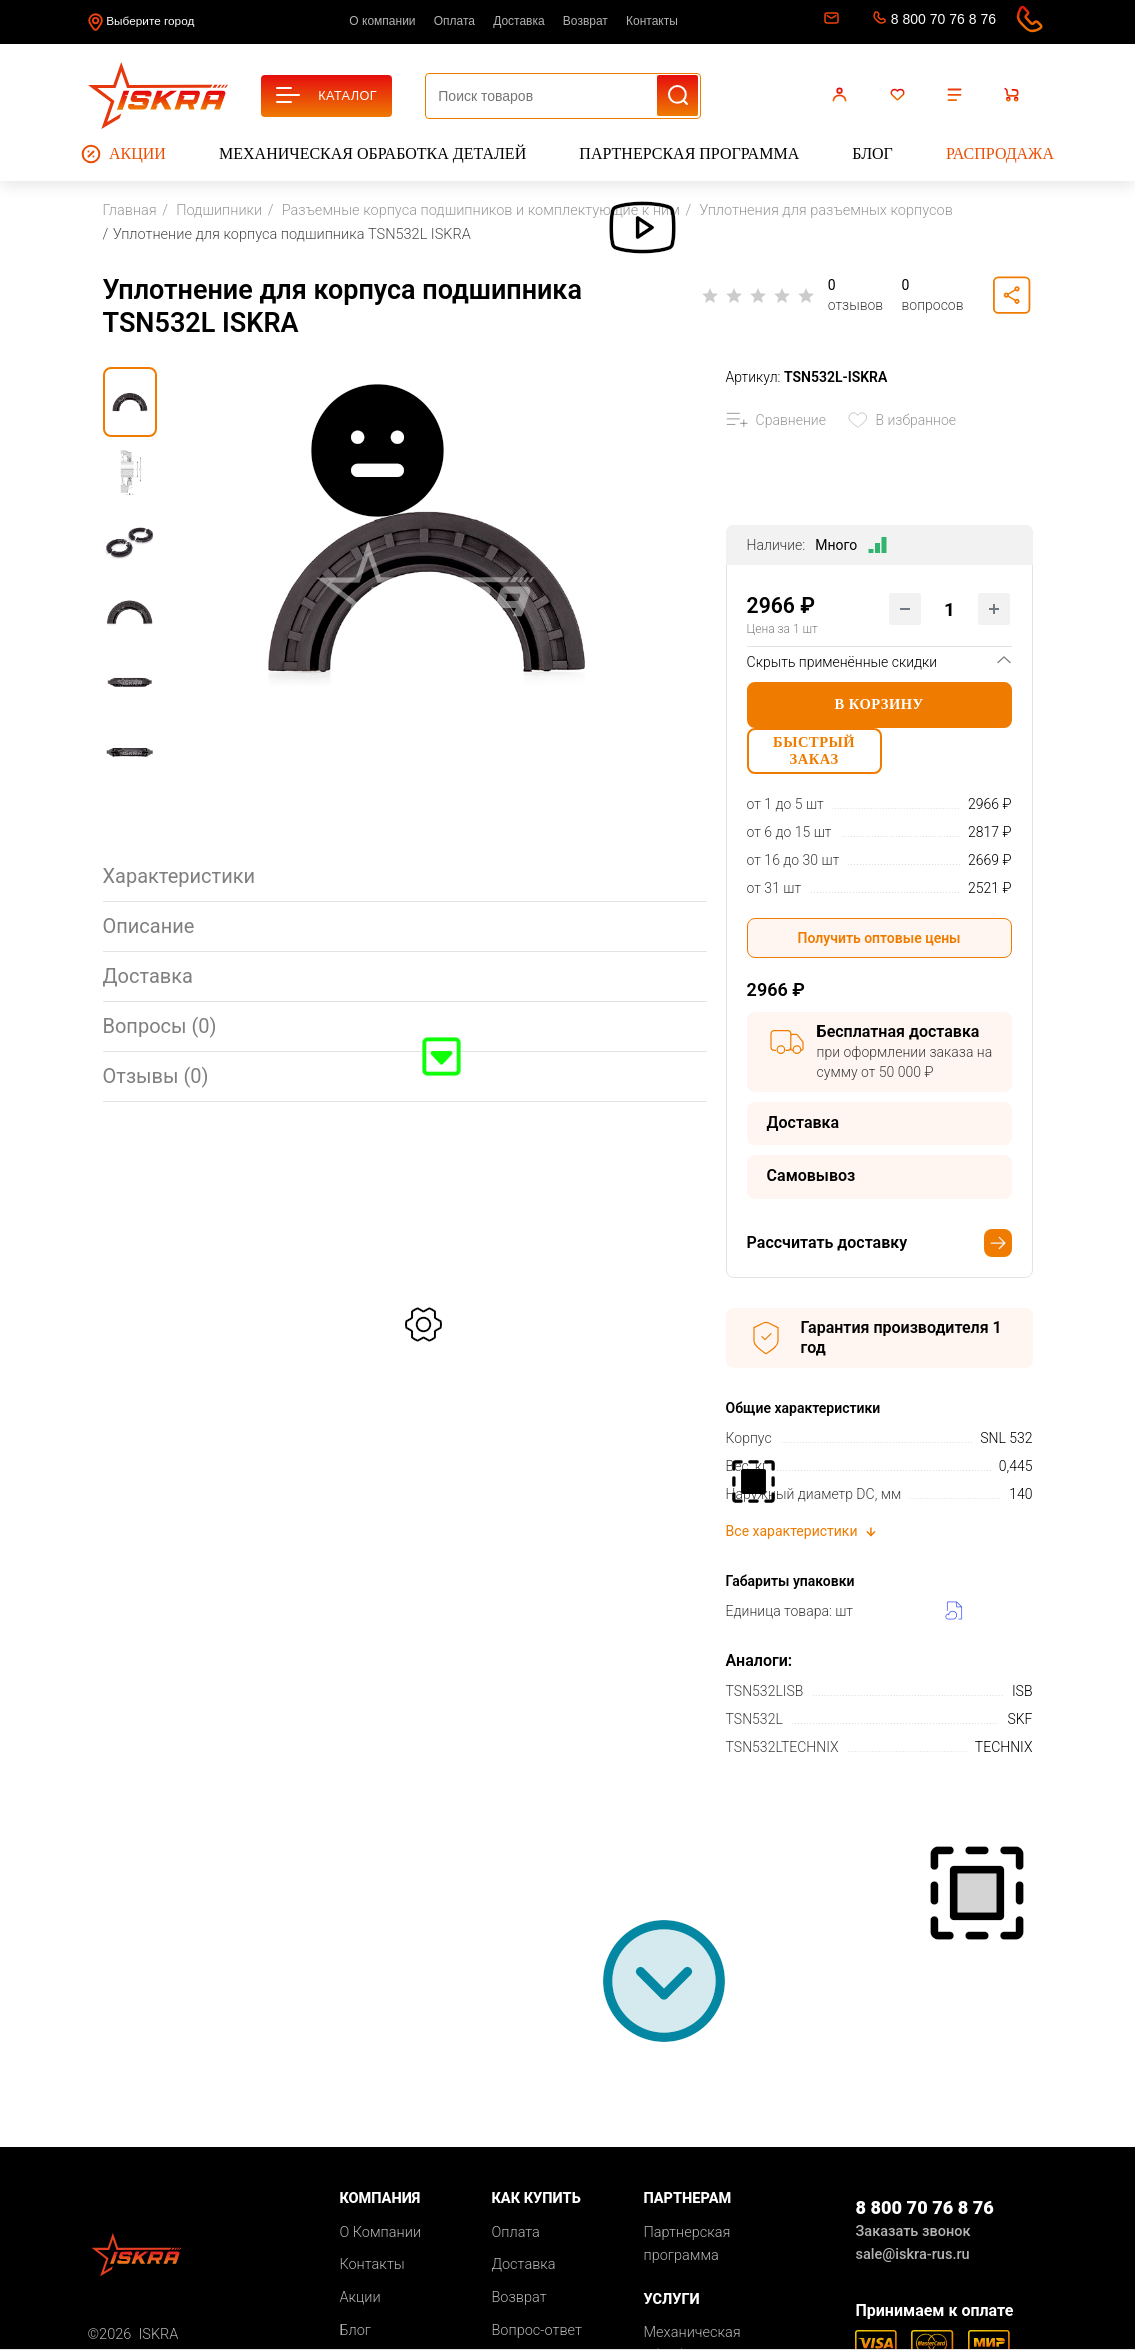 This screenshot has width=1135, height=2350. Describe the element at coordinates (954, 1610) in the screenshot. I see `access cloud-synced documents` at that location.